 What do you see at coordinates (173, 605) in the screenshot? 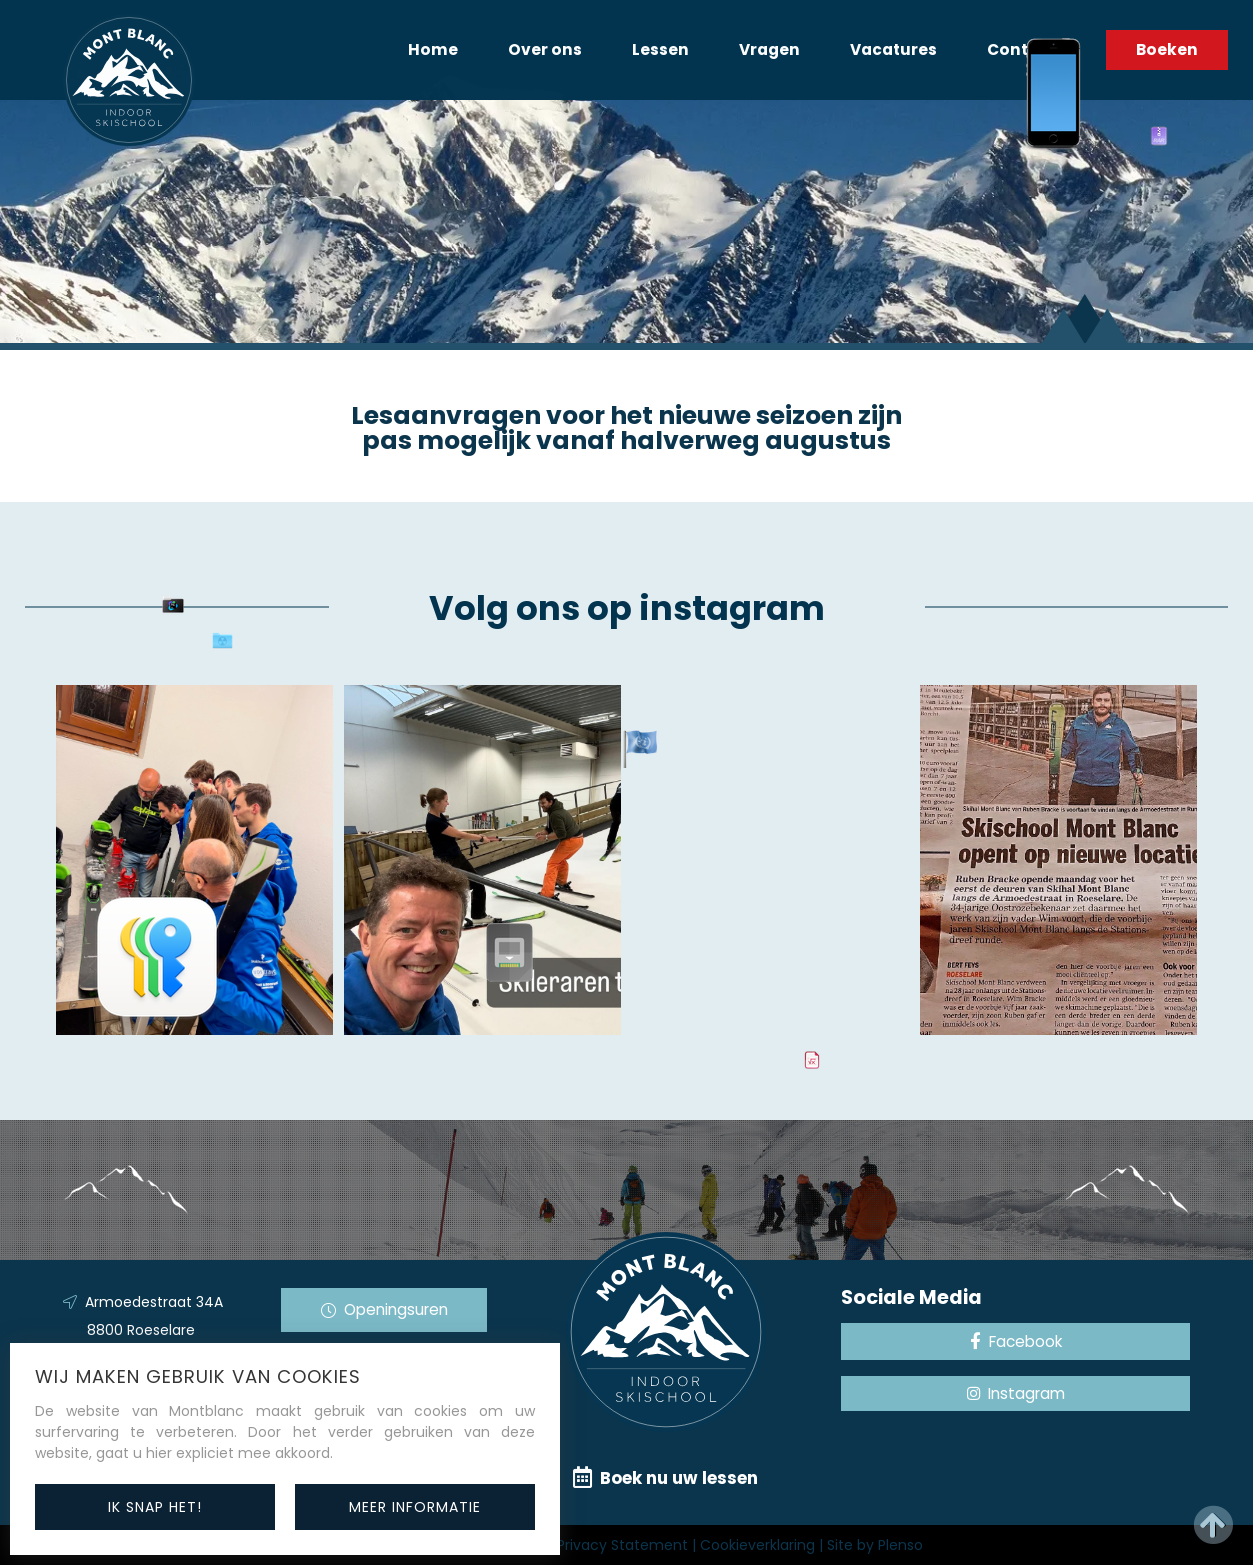
I see `open JetBrains TeamCity project folder` at bounding box center [173, 605].